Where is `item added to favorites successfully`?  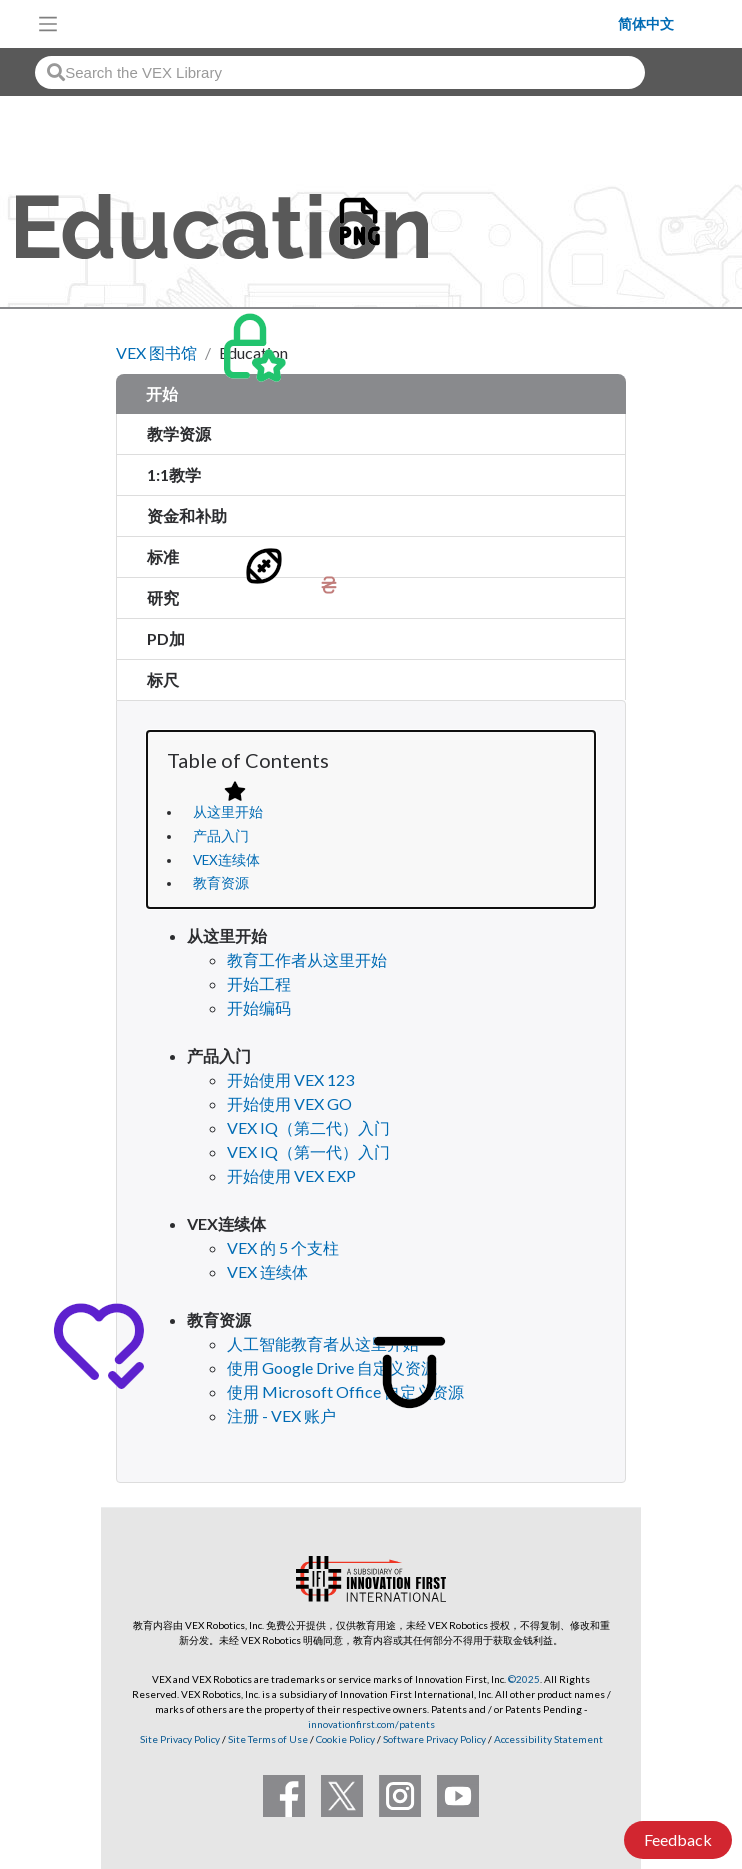 item added to favorites successfully is located at coordinates (99, 1344).